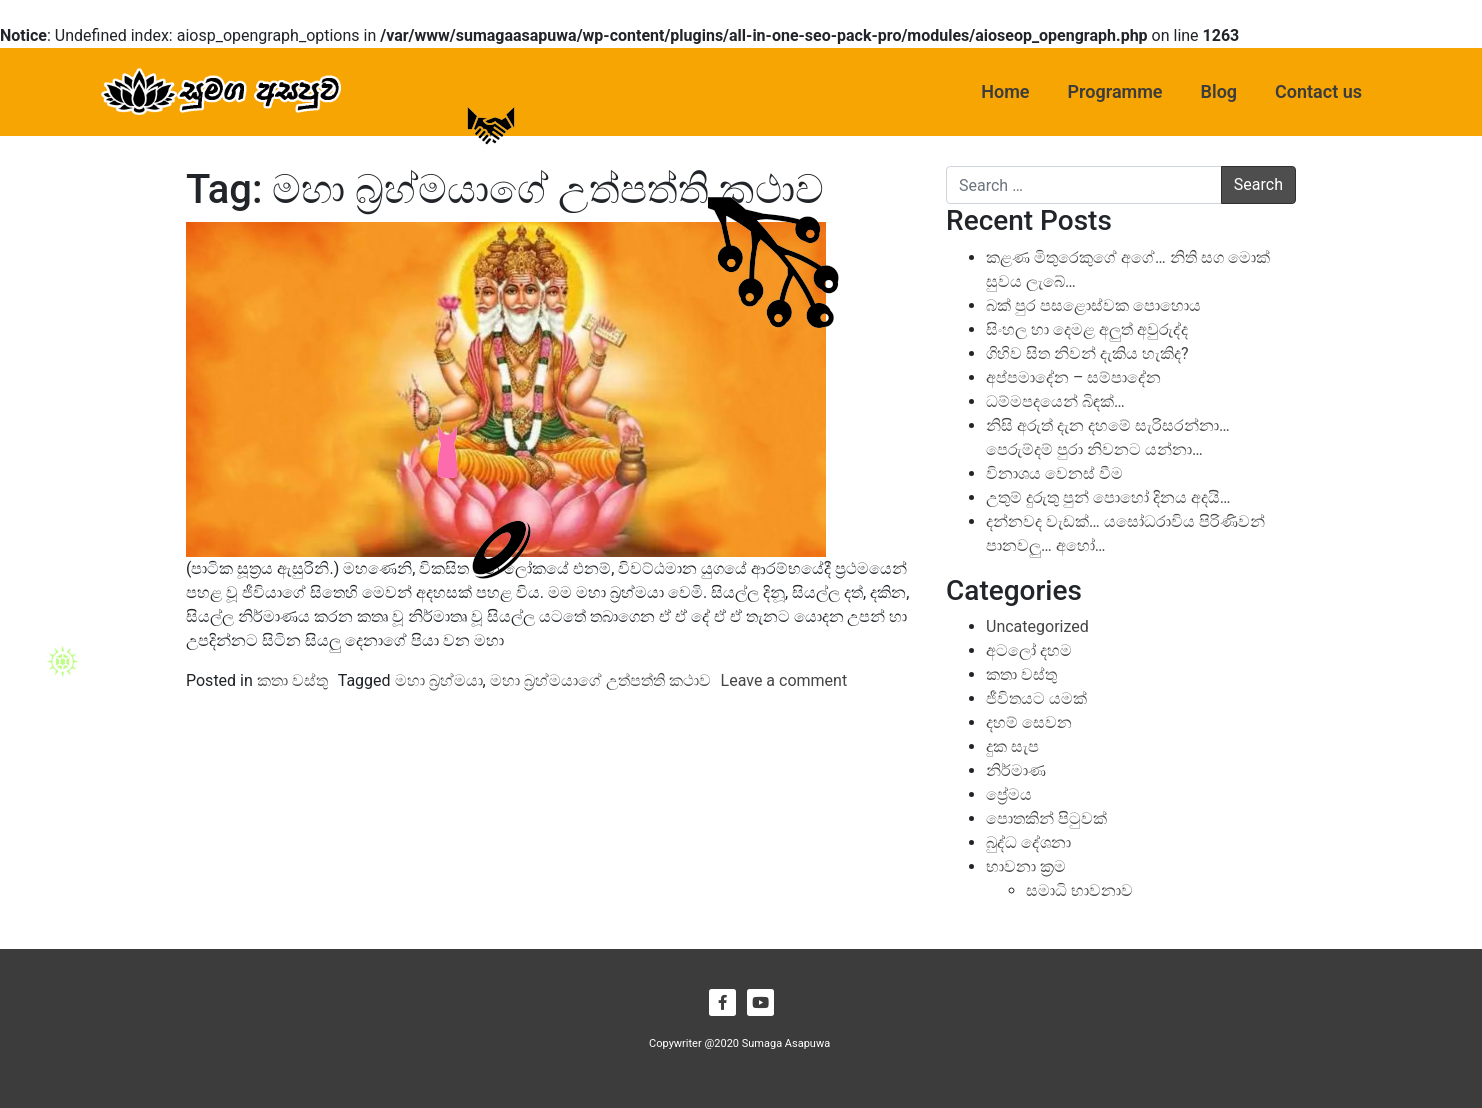 Image resolution: width=1482 pixels, height=1108 pixels. What do you see at coordinates (447, 452) in the screenshot?
I see `browse women's clothing or dresses` at bounding box center [447, 452].